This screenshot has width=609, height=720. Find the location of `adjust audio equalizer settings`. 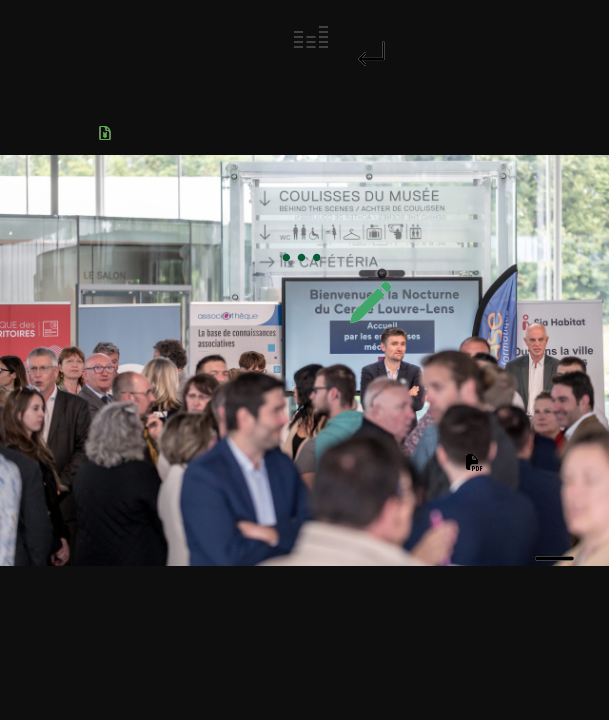

adjust audio equalizer settings is located at coordinates (311, 37).